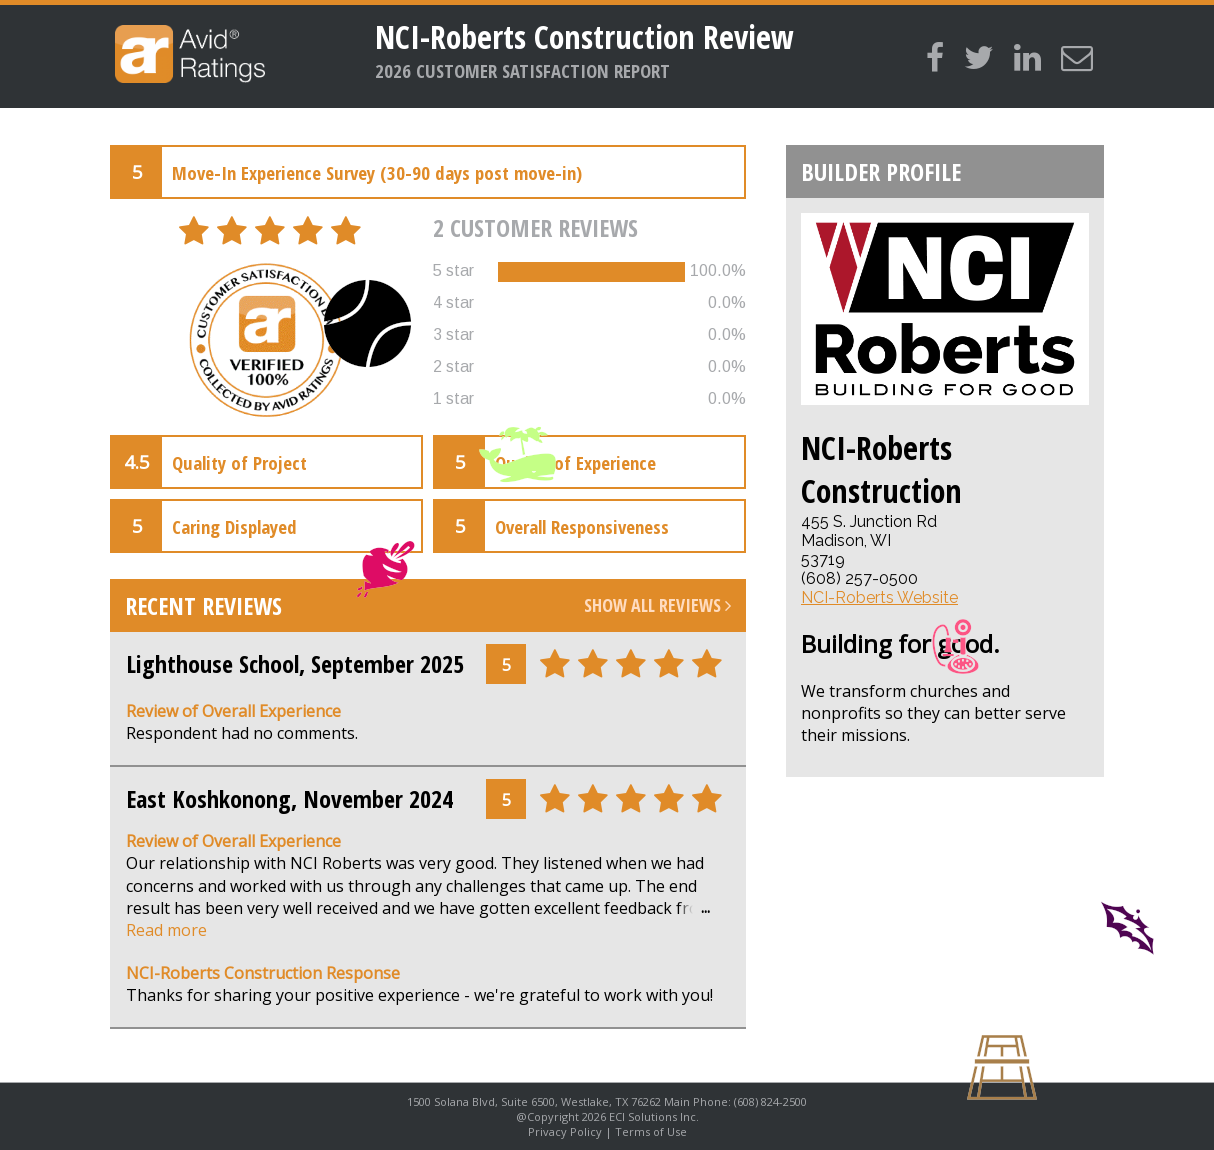 The height and width of the screenshot is (1150, 1214). Describe the element at coordinates (1127, 928) in the screenshot. I see `indicates damage or injury status in a game` at that location.